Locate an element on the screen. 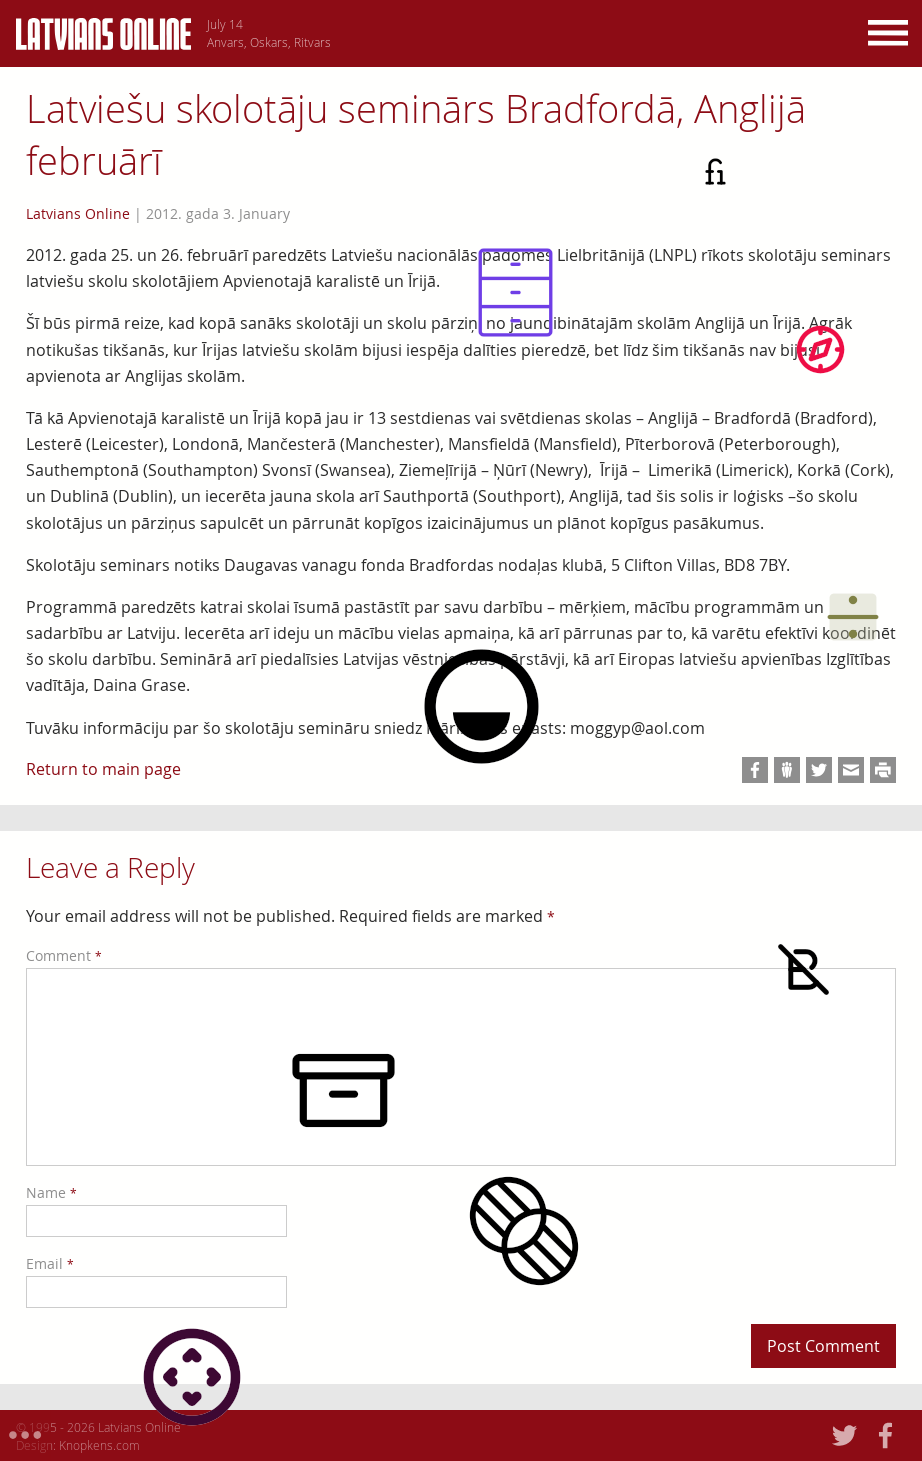 Image resolution: width=922 pixels, height=1461 pixels. add an emoji or reaction to a message is located at coordinates (481, 706).